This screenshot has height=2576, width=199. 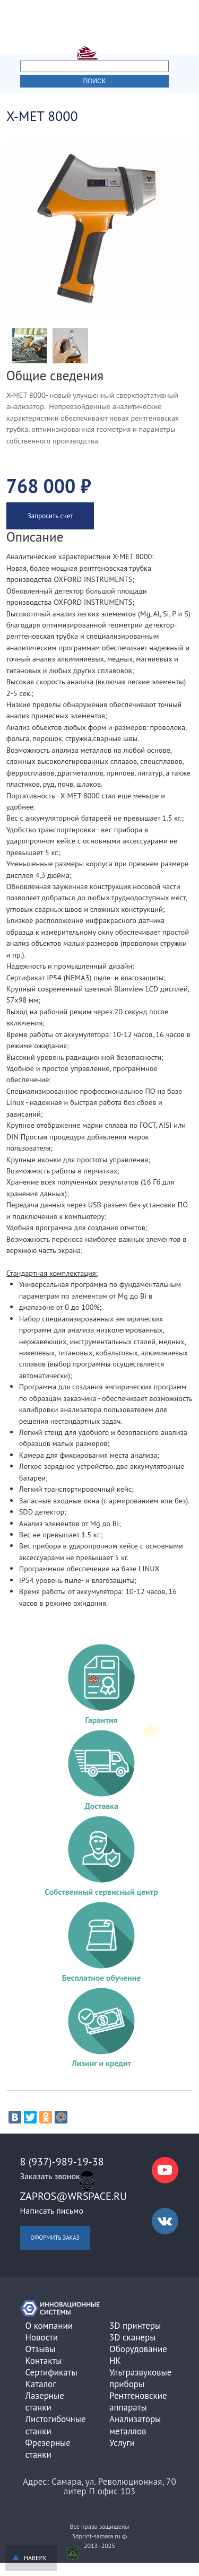 I want to click on select speedboat or watercraft vehicle, so click(x=87, y=49).